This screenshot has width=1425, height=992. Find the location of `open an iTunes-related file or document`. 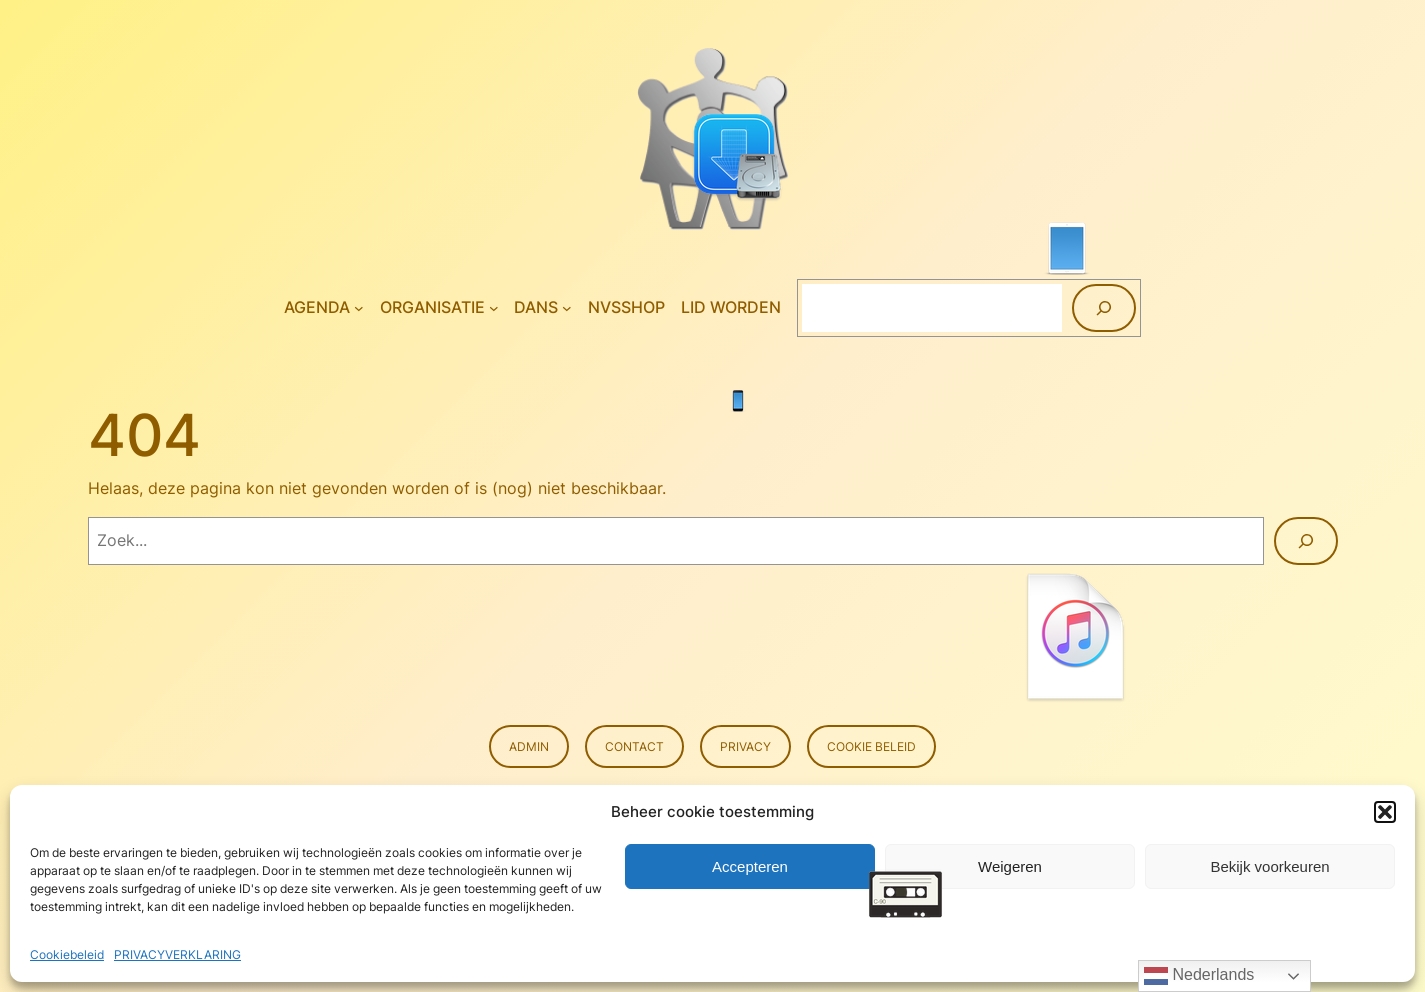

open an iTunes-related file or document is located at coordinates (1075, 639).